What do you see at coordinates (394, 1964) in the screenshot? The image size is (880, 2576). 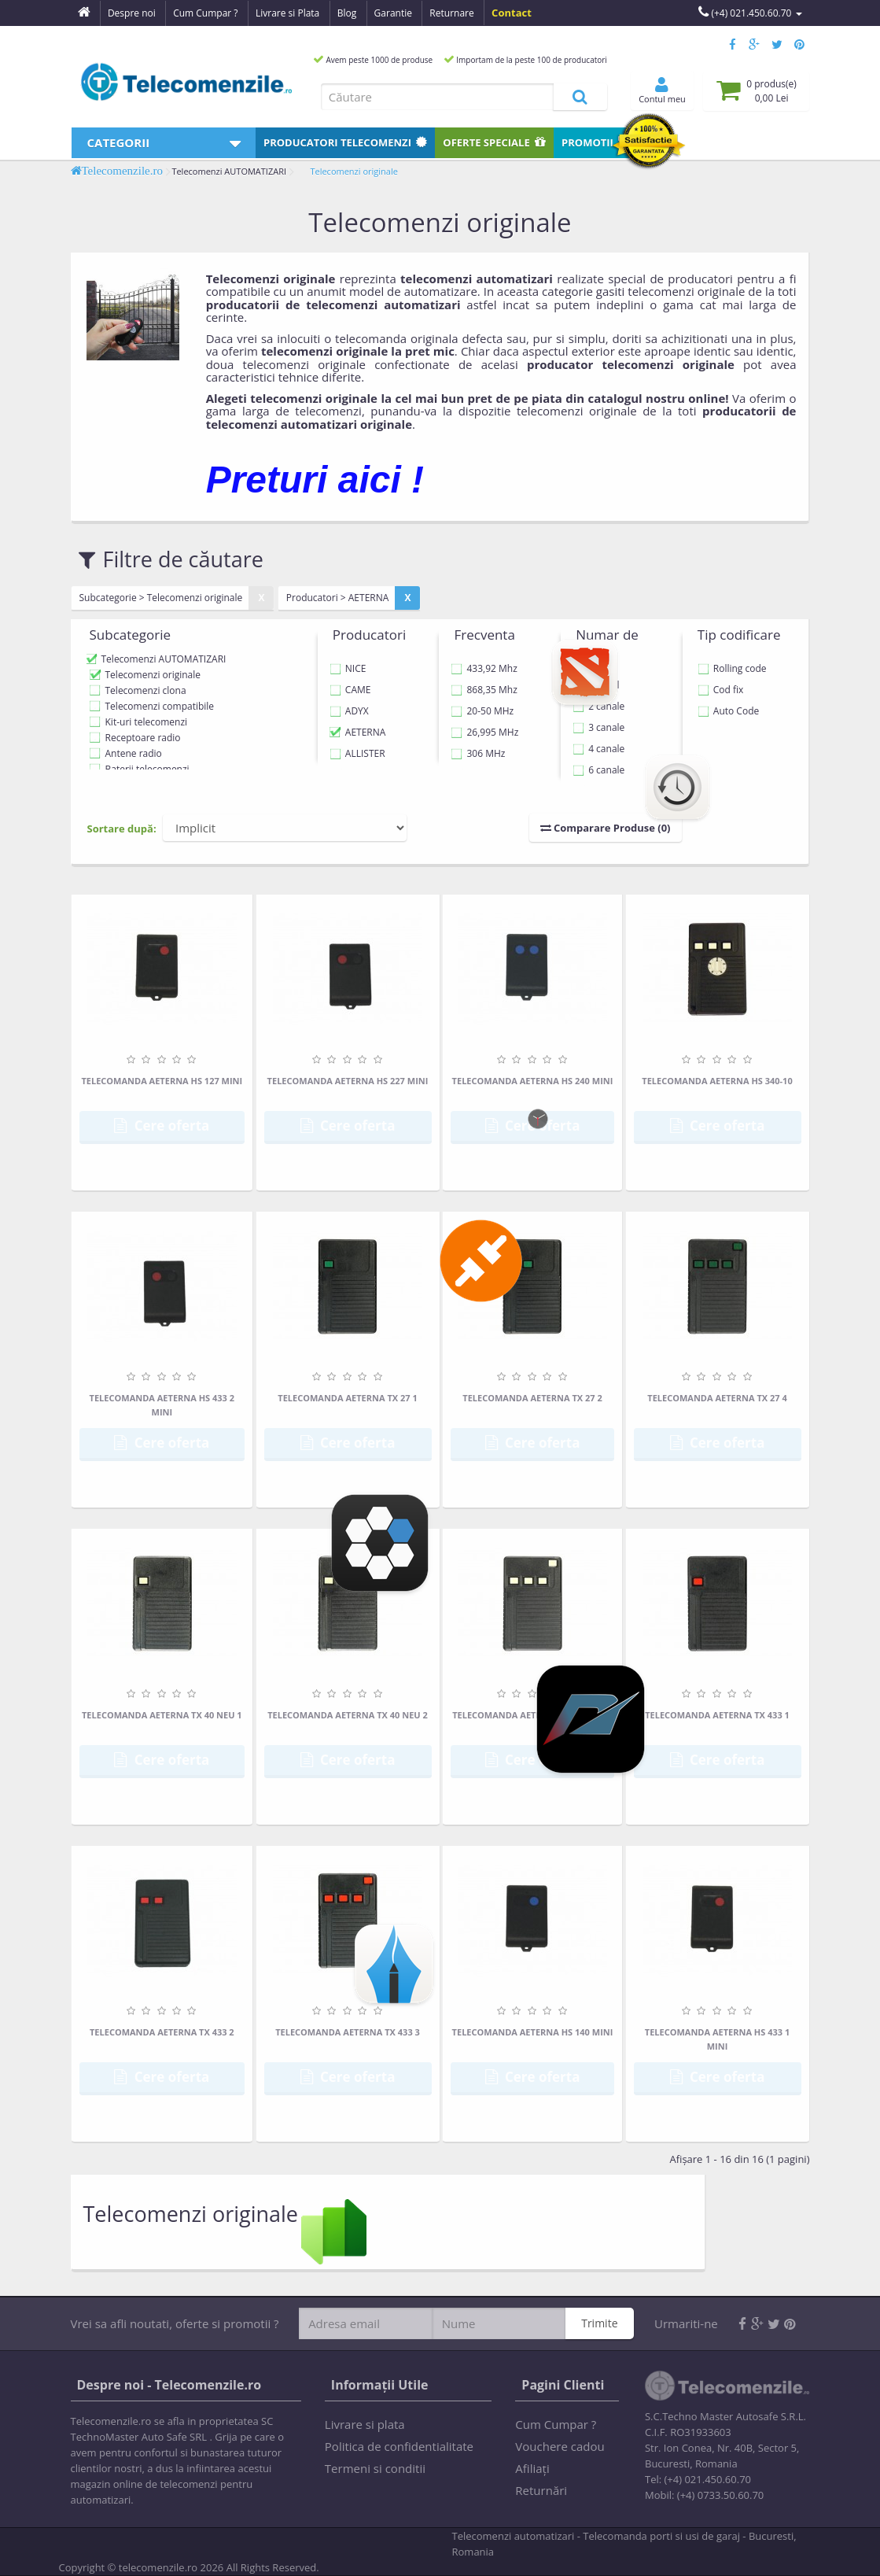 I see `open scrivano writing app` at bounding box center [394, 1964].